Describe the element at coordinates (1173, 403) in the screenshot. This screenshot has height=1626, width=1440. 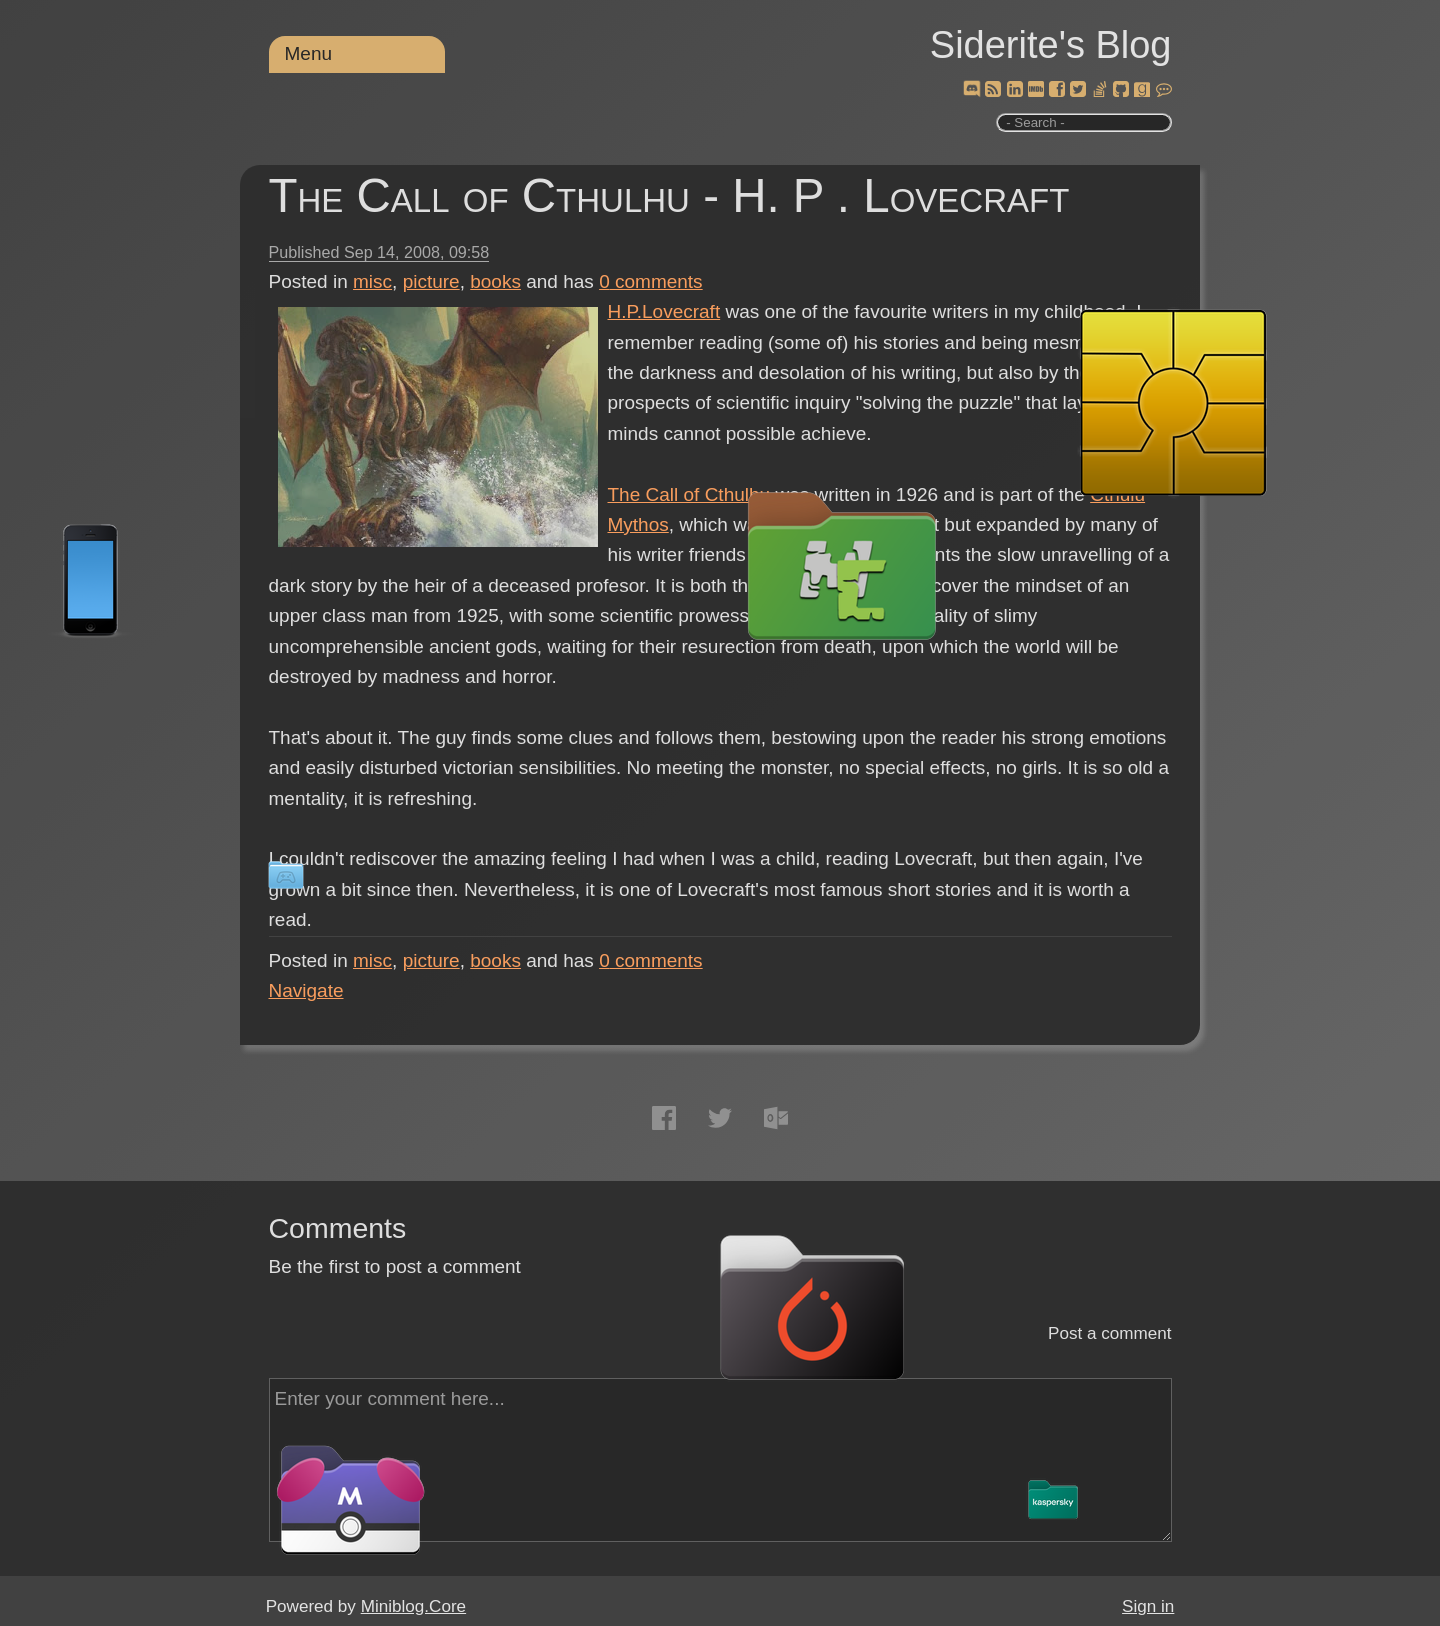
I see `smart card or security token management` at that location.